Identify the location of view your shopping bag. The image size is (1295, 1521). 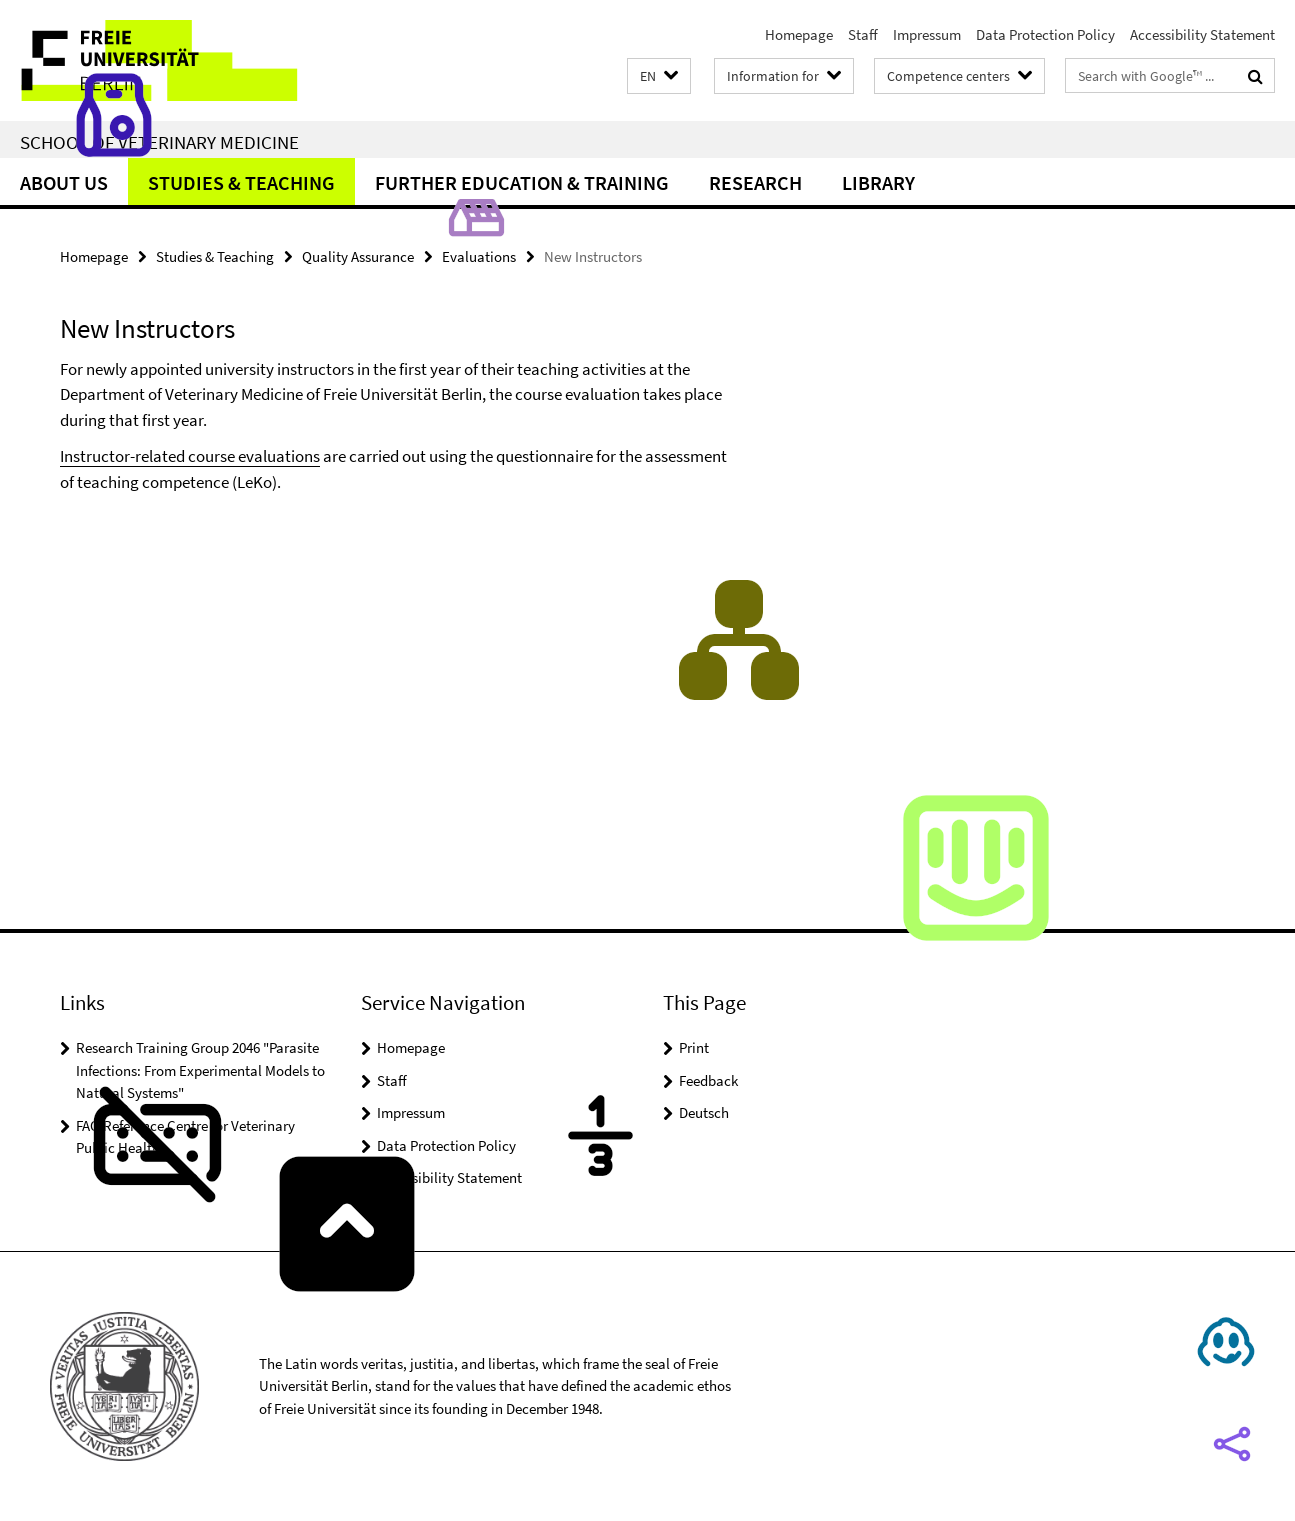
(114, 115).